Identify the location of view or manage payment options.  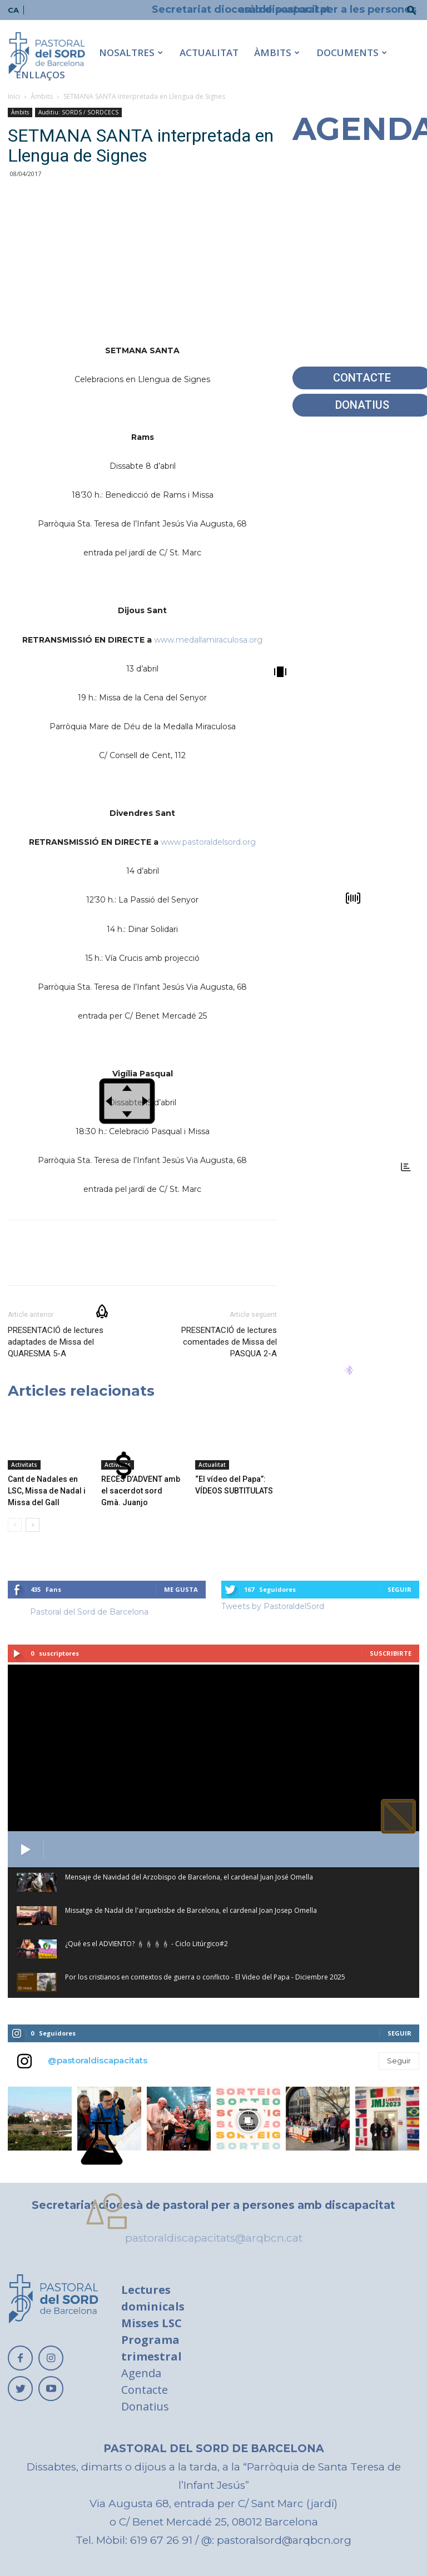
(125, 1465).